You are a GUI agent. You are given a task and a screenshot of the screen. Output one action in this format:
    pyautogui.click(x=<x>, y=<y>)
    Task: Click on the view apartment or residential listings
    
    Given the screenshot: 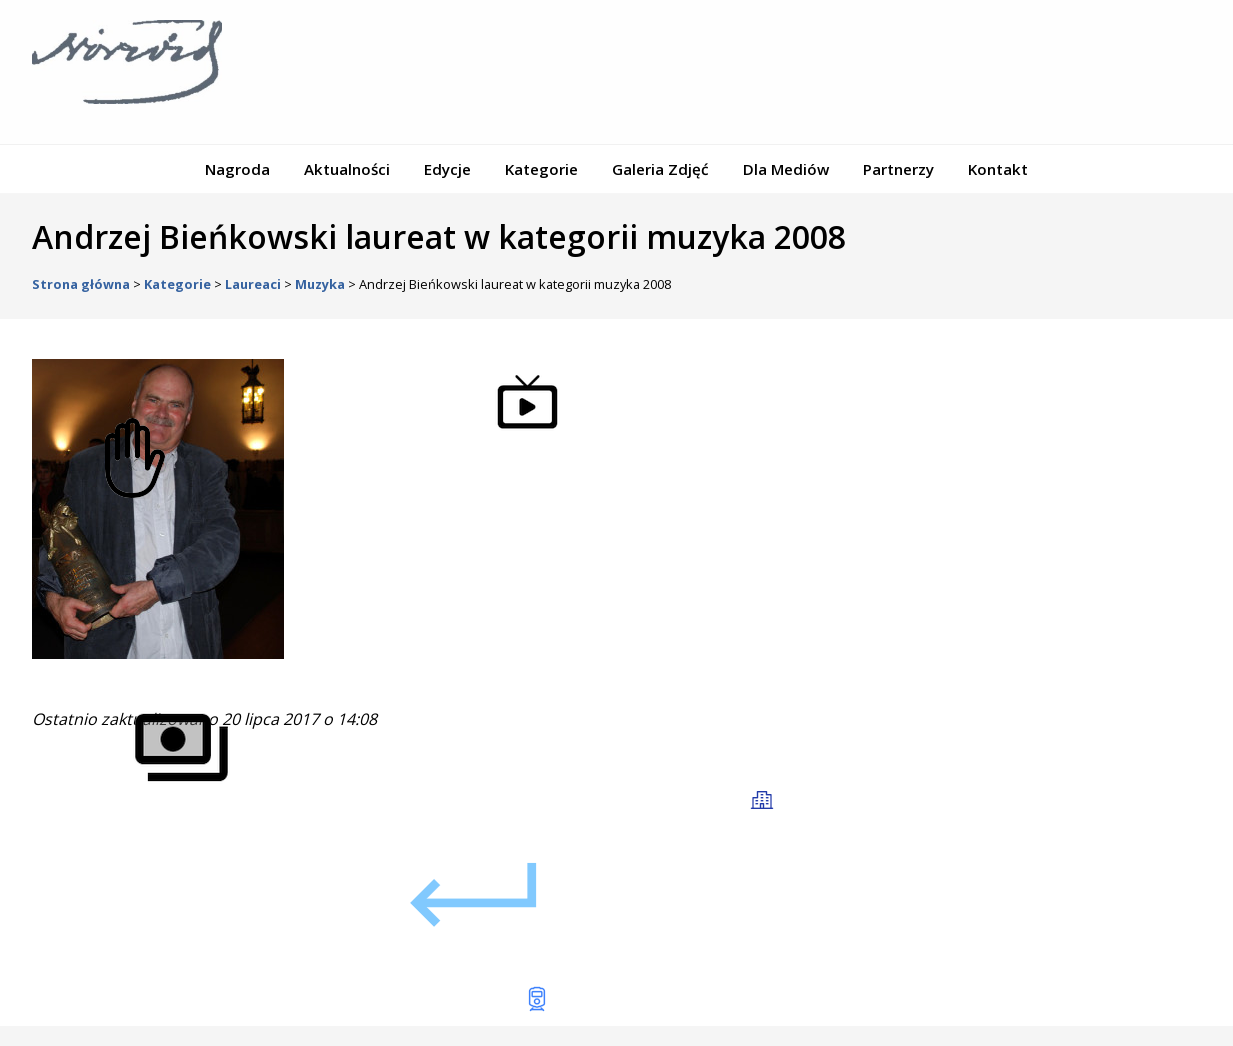 What is the action you would take?
    pyautogui.click(x=762, y=800)
    